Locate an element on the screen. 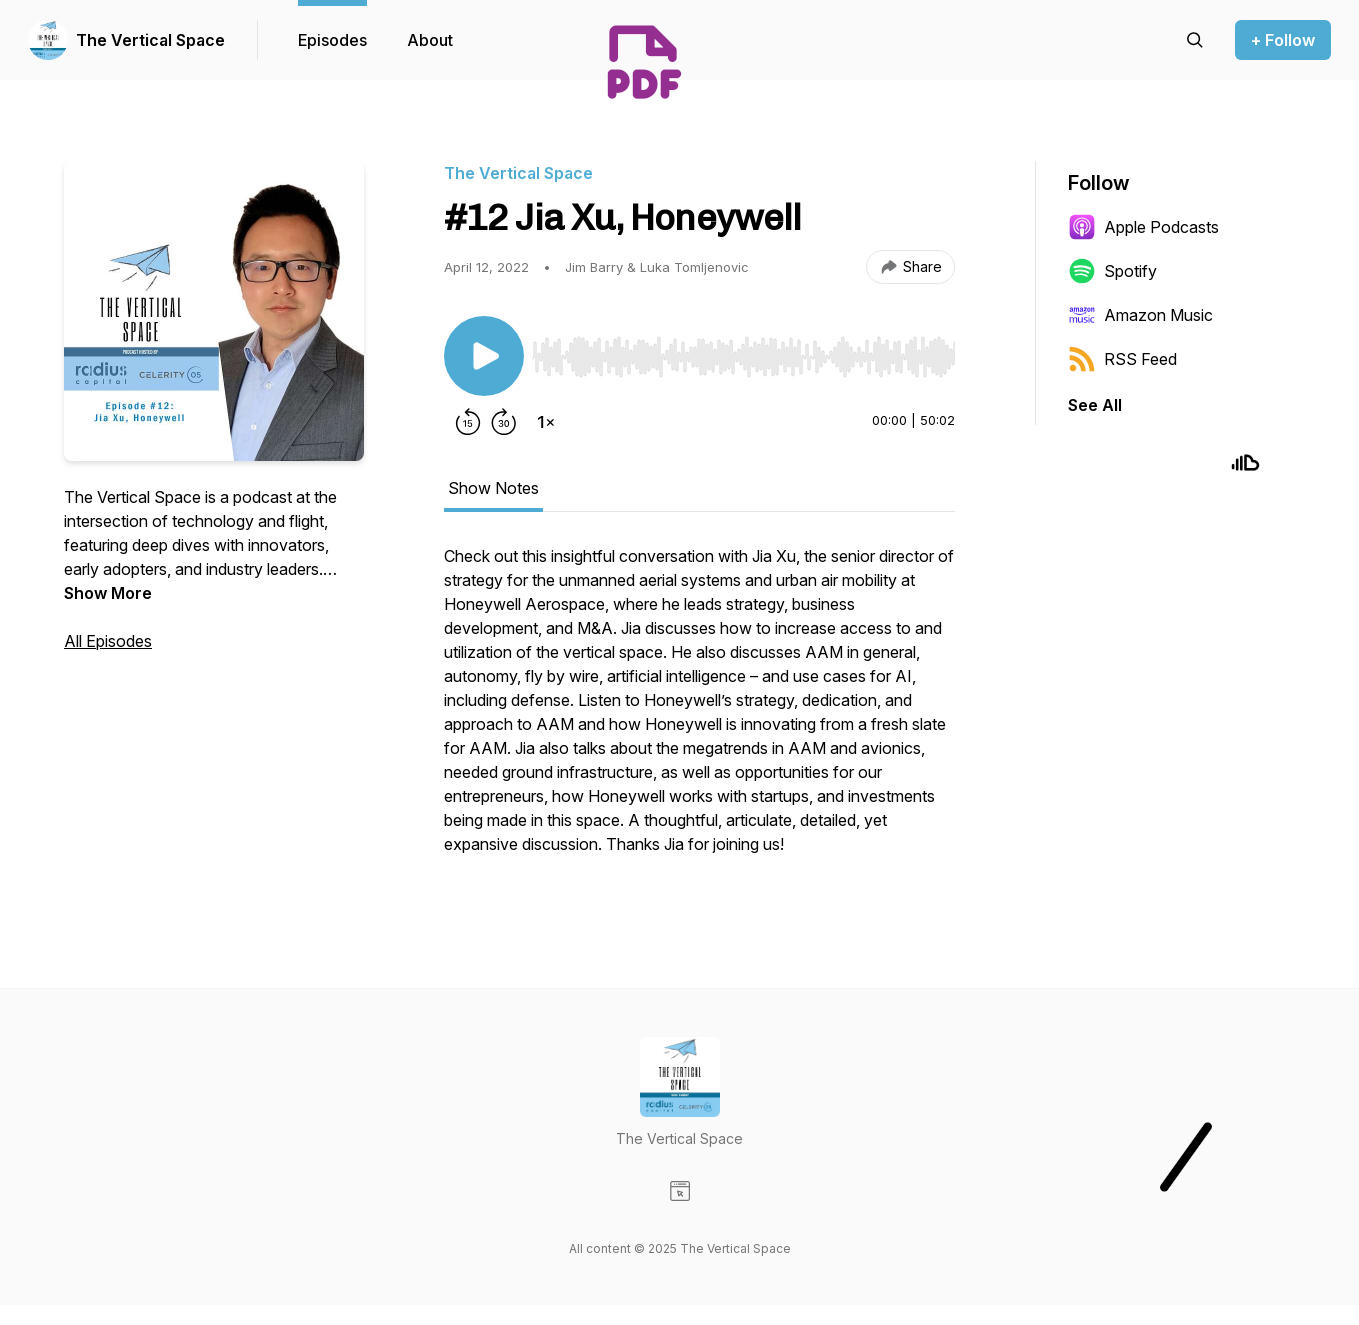 The height and width of the screenshot is (1325, 1359). indicates a disabled or unavailable feature is located at coordinates (1186, 1157).